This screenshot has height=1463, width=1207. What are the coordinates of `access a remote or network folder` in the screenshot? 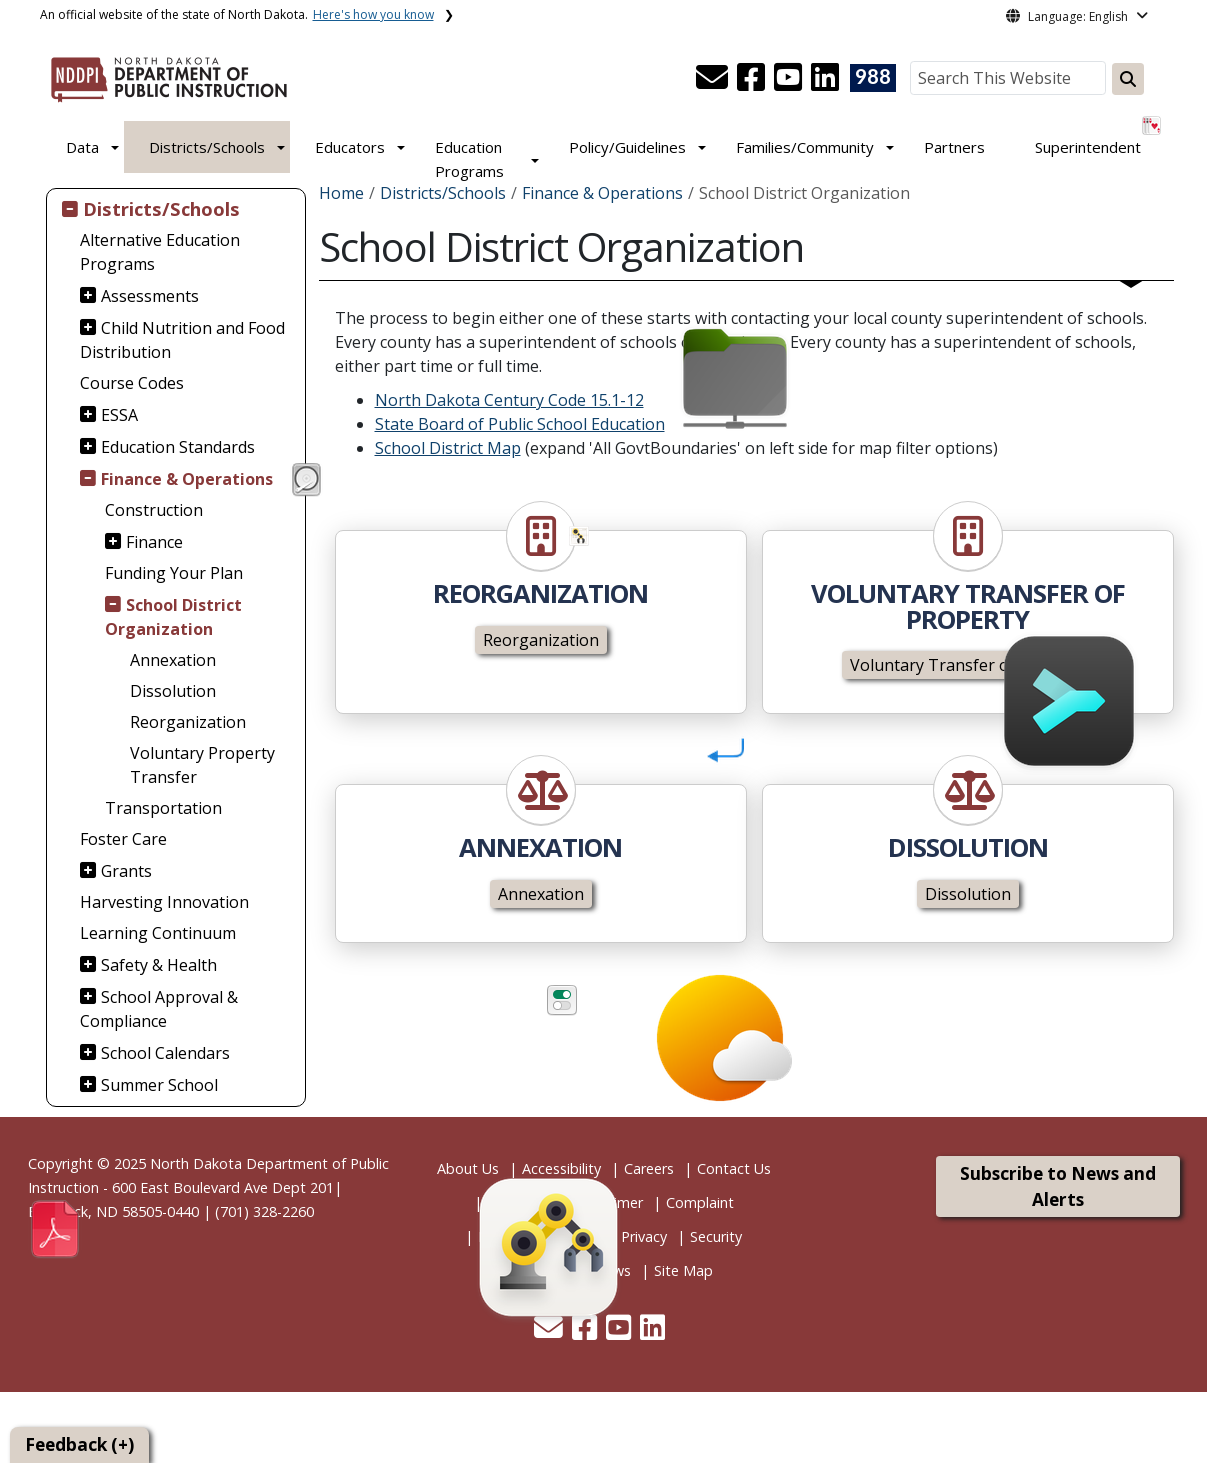 It's located at (735, 377).